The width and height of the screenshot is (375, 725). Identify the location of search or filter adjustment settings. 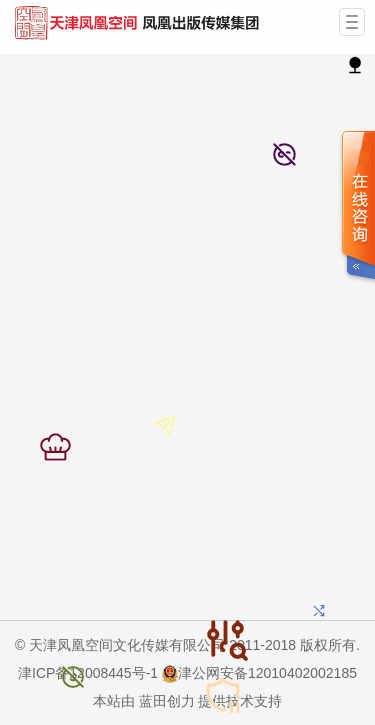
(225, 638).